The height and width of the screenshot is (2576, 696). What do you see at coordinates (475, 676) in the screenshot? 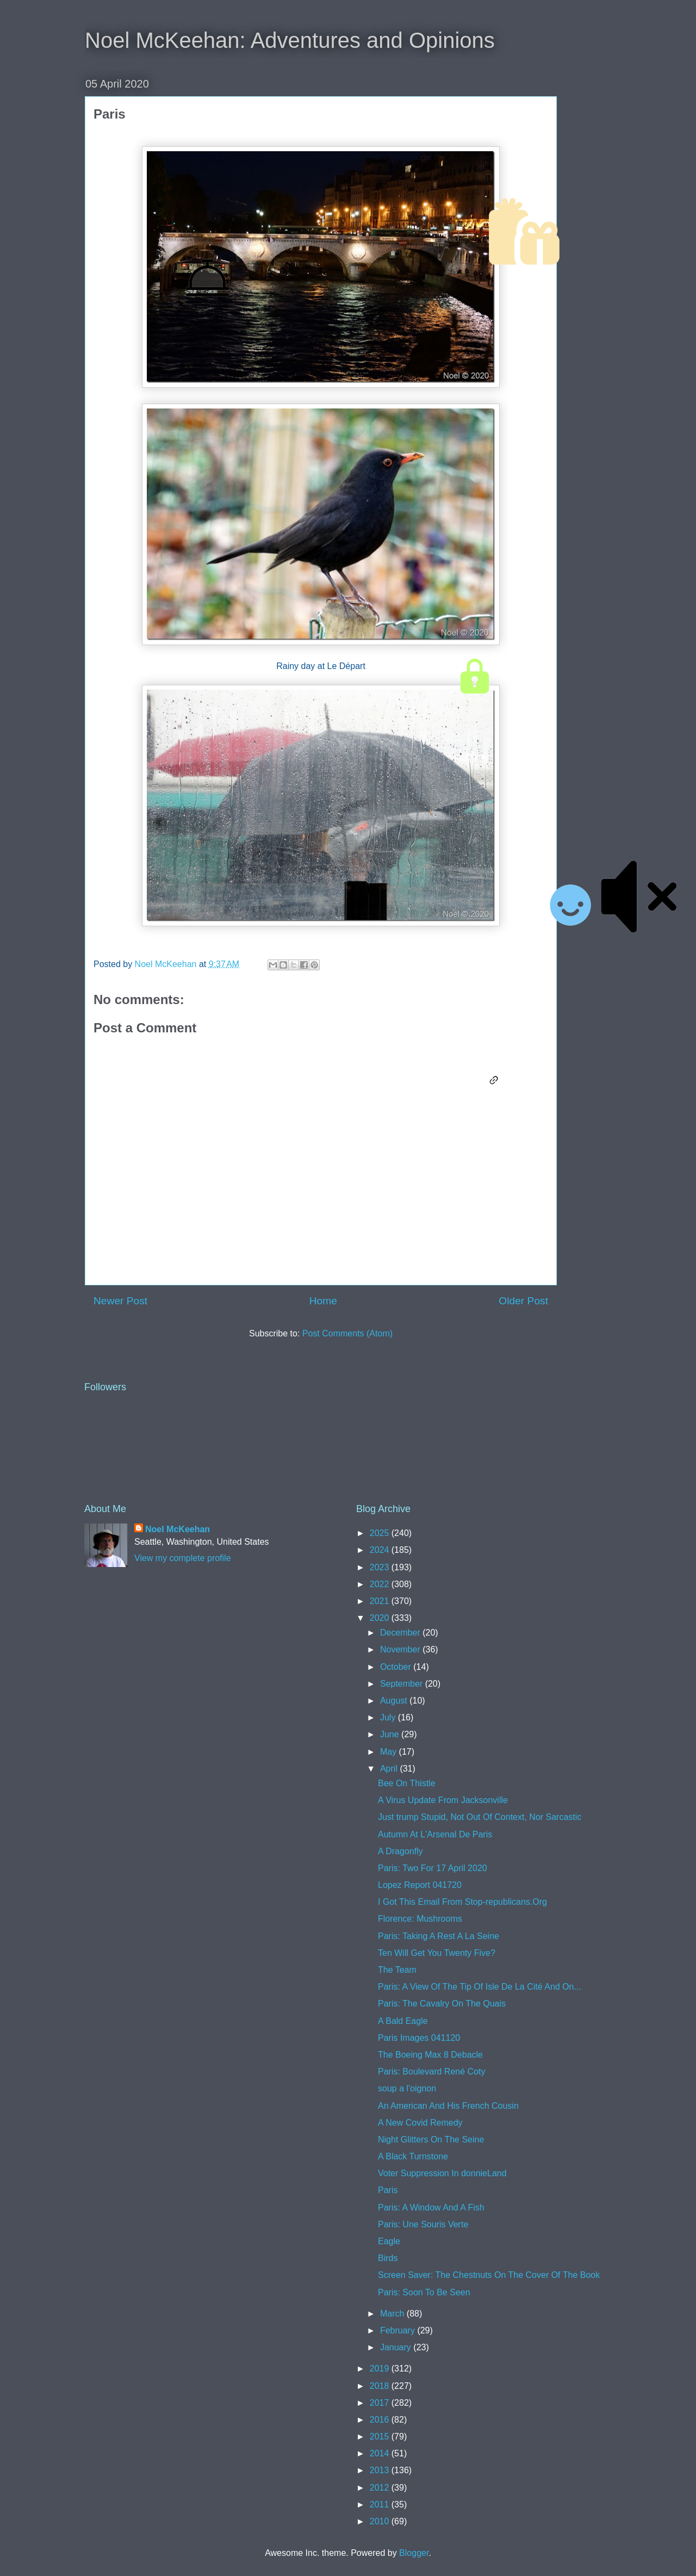
I see `indicates a locked or private channel` at bounding box center [475, 676].